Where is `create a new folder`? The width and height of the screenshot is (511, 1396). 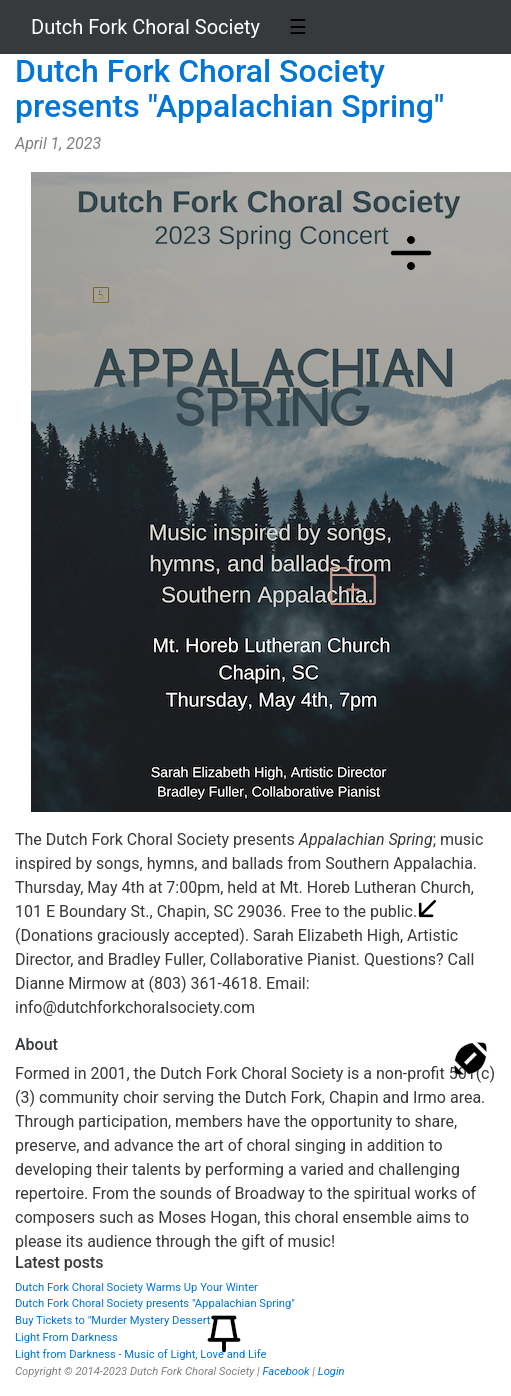 create a new folder is located at coordinates (353, 586).